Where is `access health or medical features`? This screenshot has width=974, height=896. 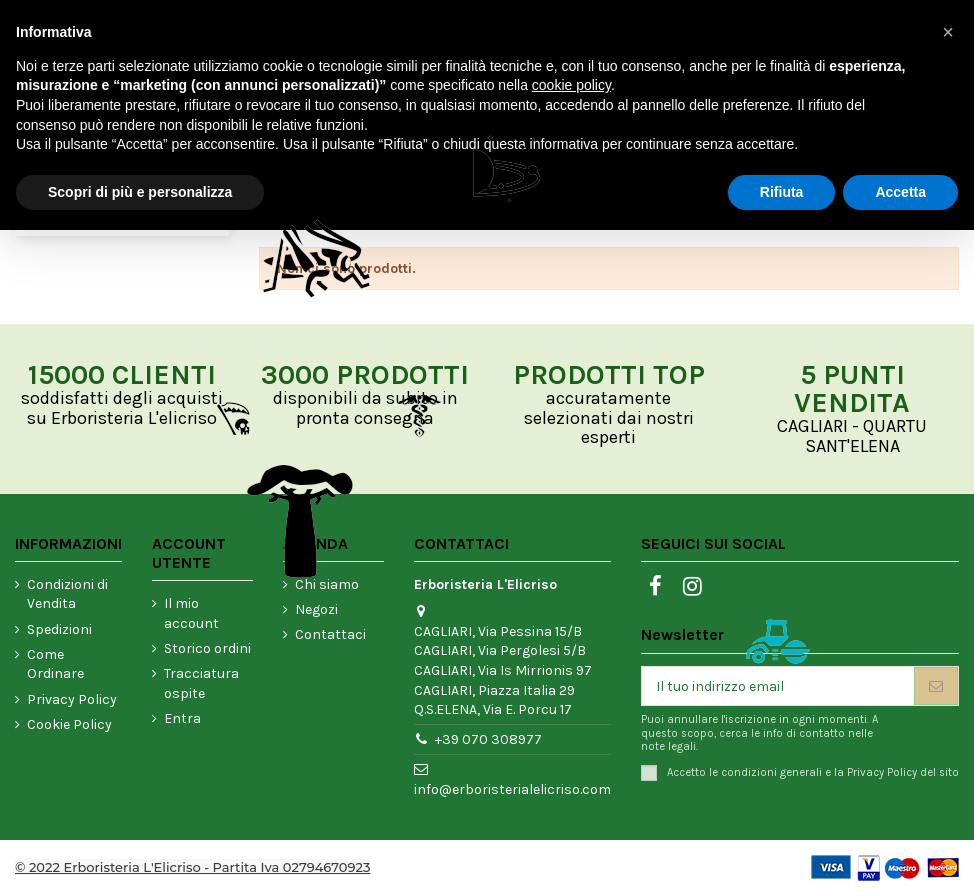 access health or medical features is located at coordinates (419, 416).